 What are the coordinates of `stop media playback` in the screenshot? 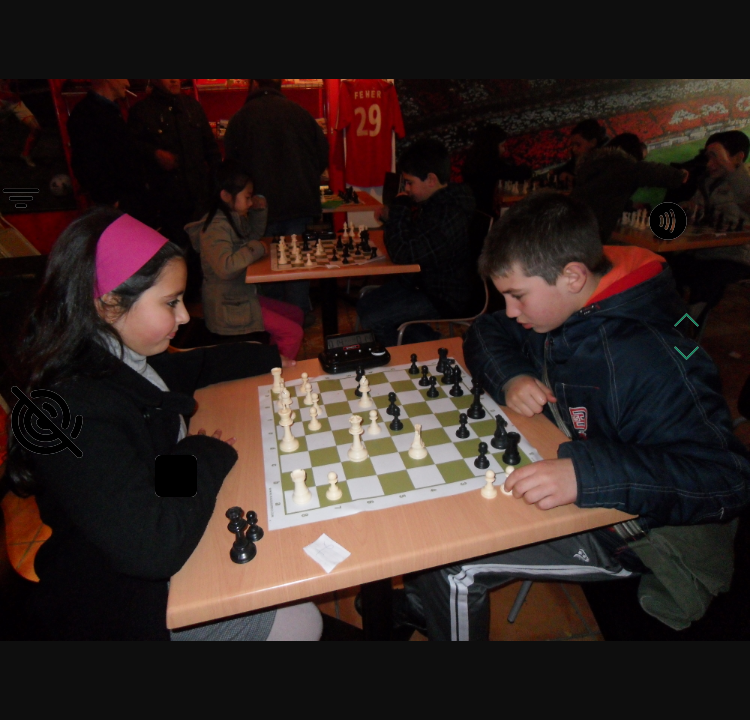 It's located at (176, 476).